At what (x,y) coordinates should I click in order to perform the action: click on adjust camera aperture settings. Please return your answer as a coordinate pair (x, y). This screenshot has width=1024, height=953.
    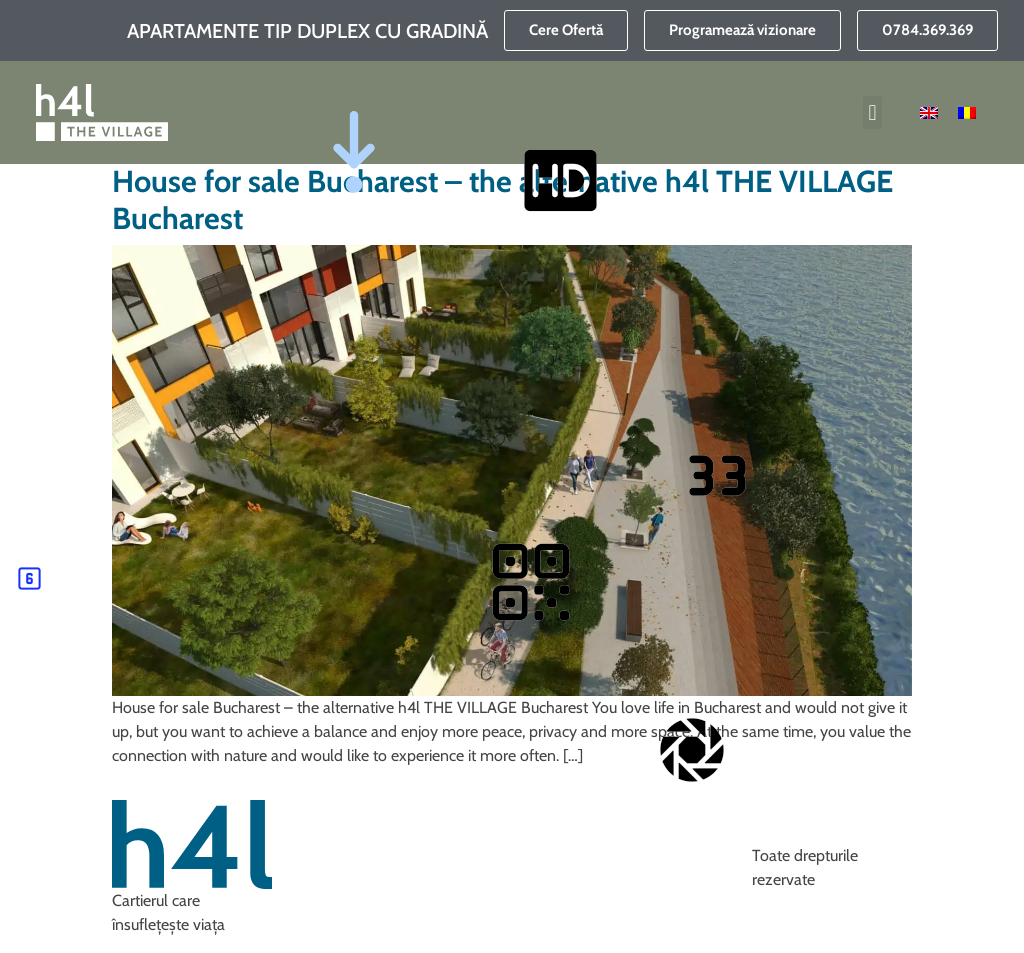
    Looking at the image, I should click on (692, 750).